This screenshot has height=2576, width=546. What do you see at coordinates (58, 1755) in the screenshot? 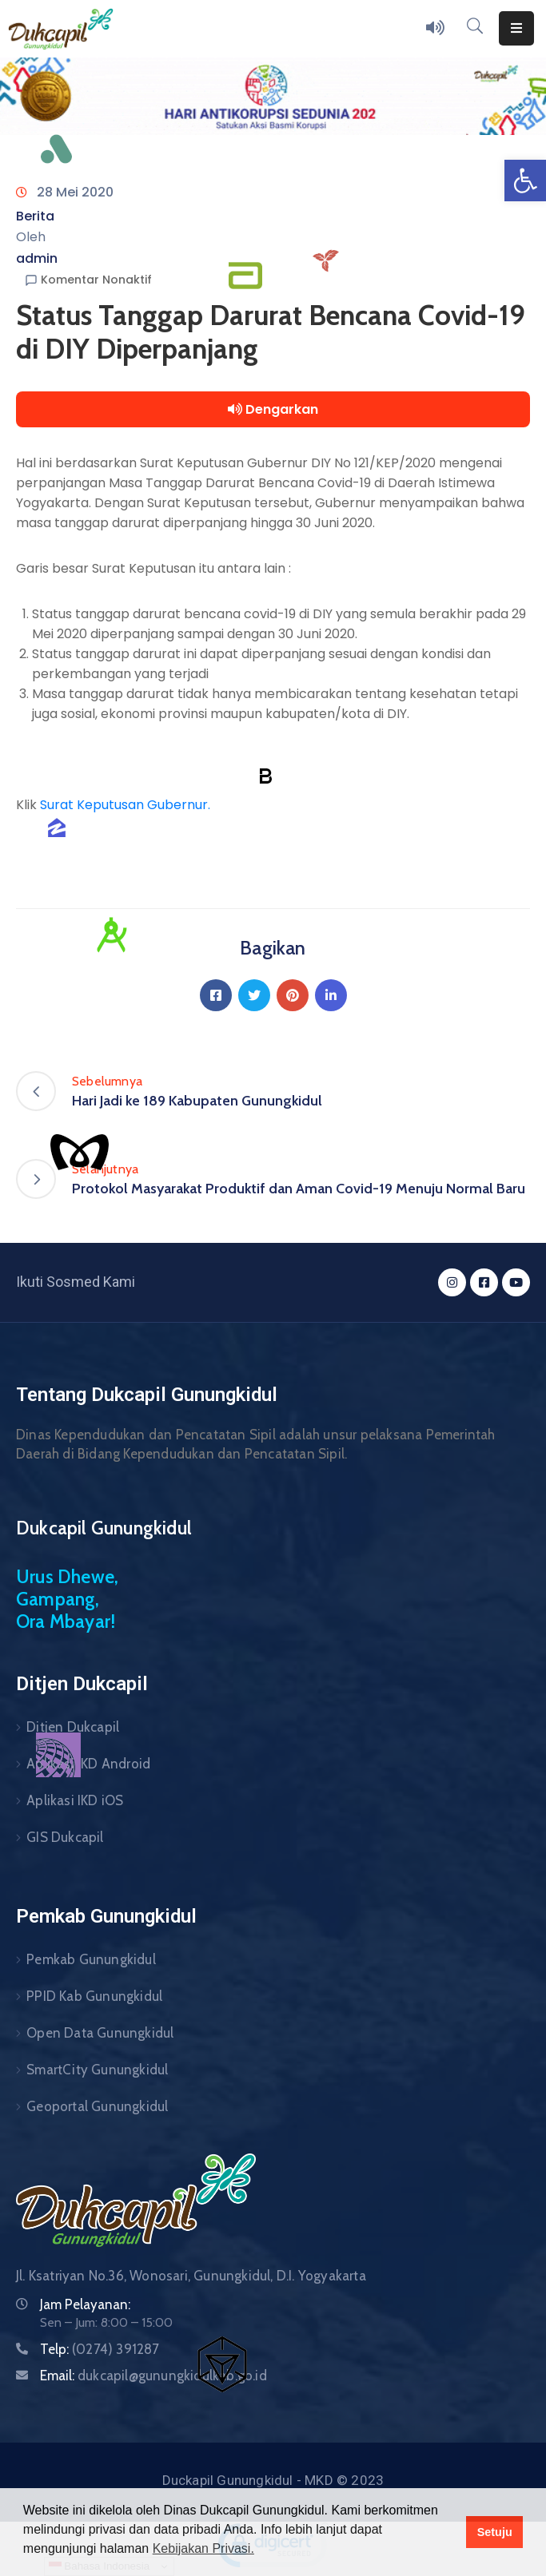
I see `united airlines app or website` at bounding box center [58, 1755].